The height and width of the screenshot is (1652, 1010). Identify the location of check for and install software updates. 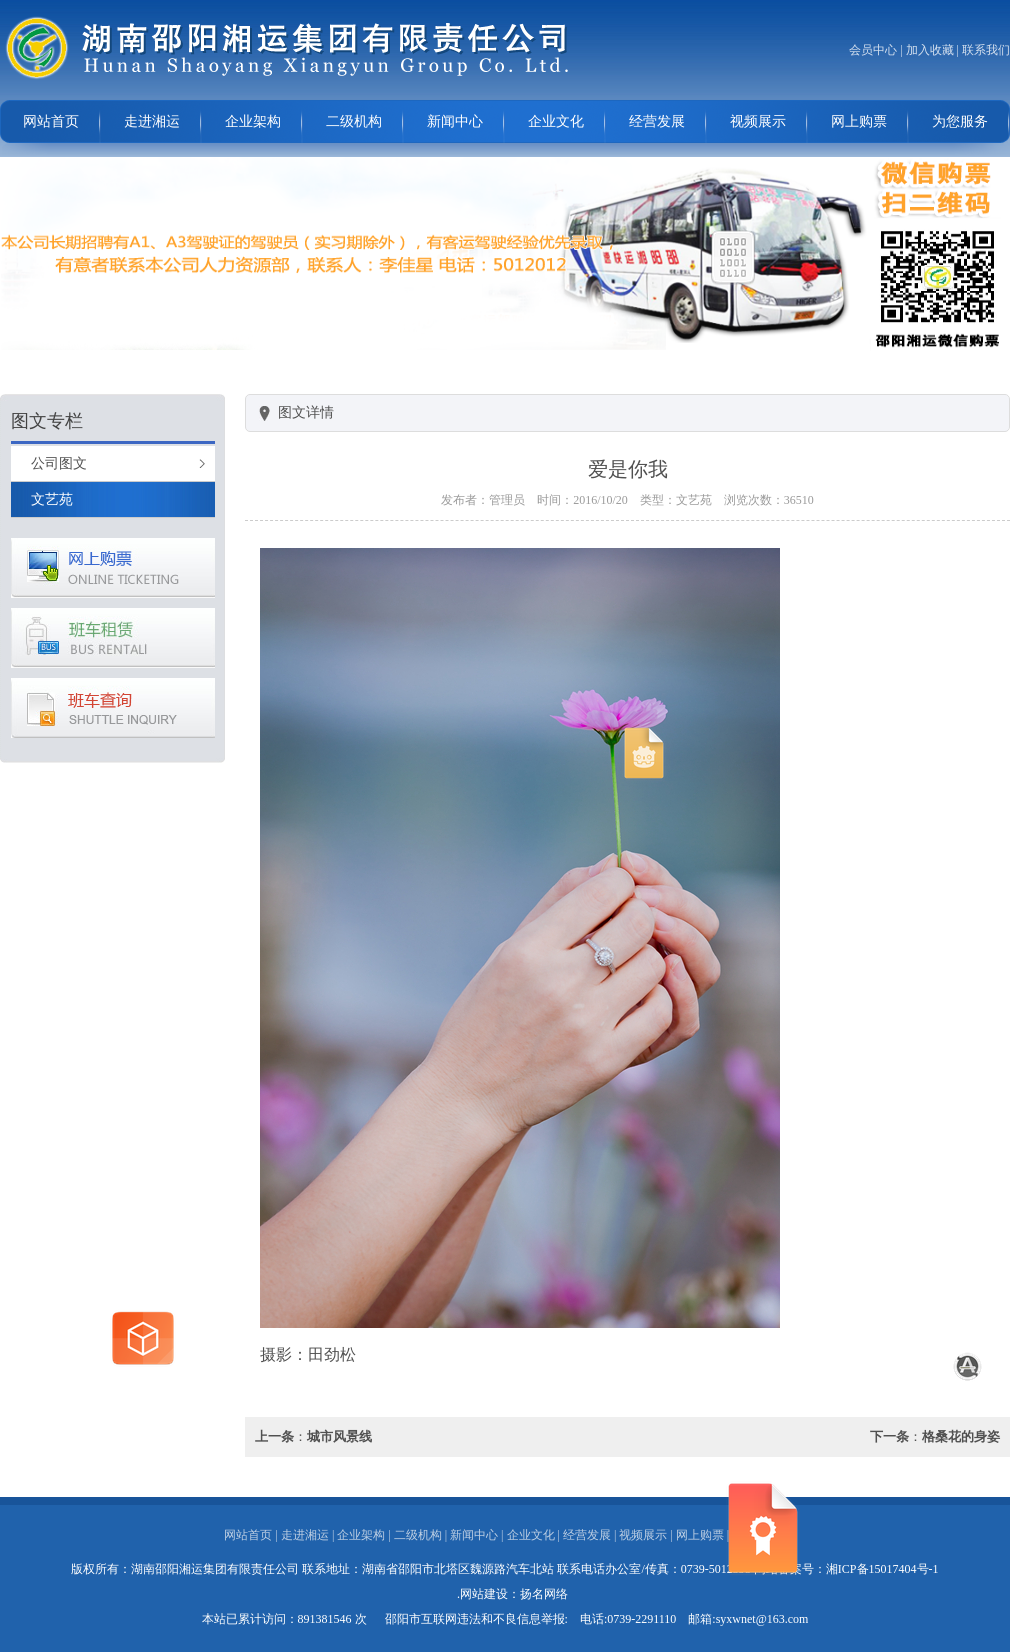
(967, 1366).